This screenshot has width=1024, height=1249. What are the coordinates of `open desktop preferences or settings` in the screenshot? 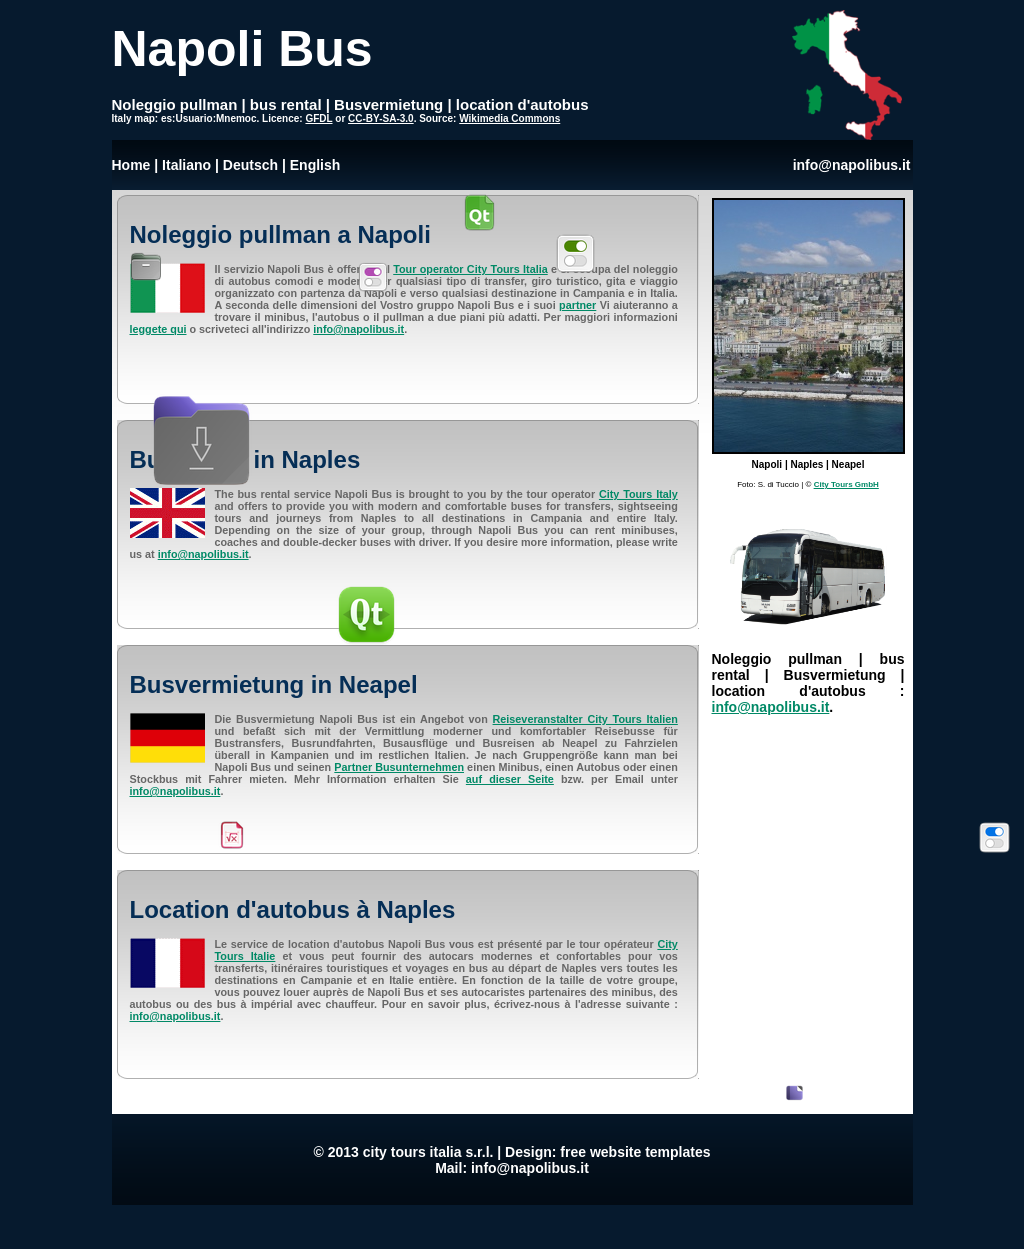 It's located at (994, 837).